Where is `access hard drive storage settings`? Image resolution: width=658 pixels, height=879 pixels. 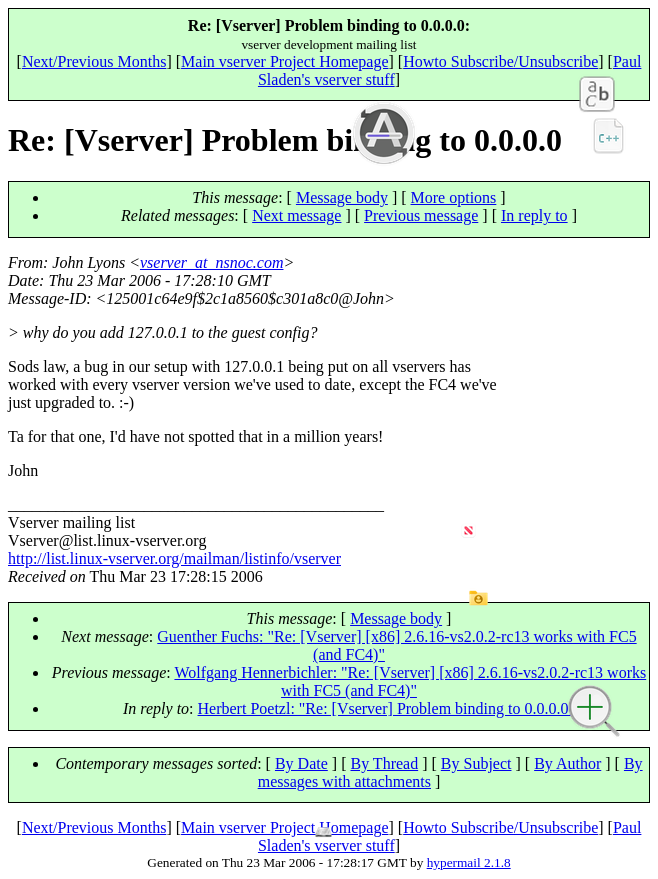 access hard drive storage settings is located at coordinates (323, 832).